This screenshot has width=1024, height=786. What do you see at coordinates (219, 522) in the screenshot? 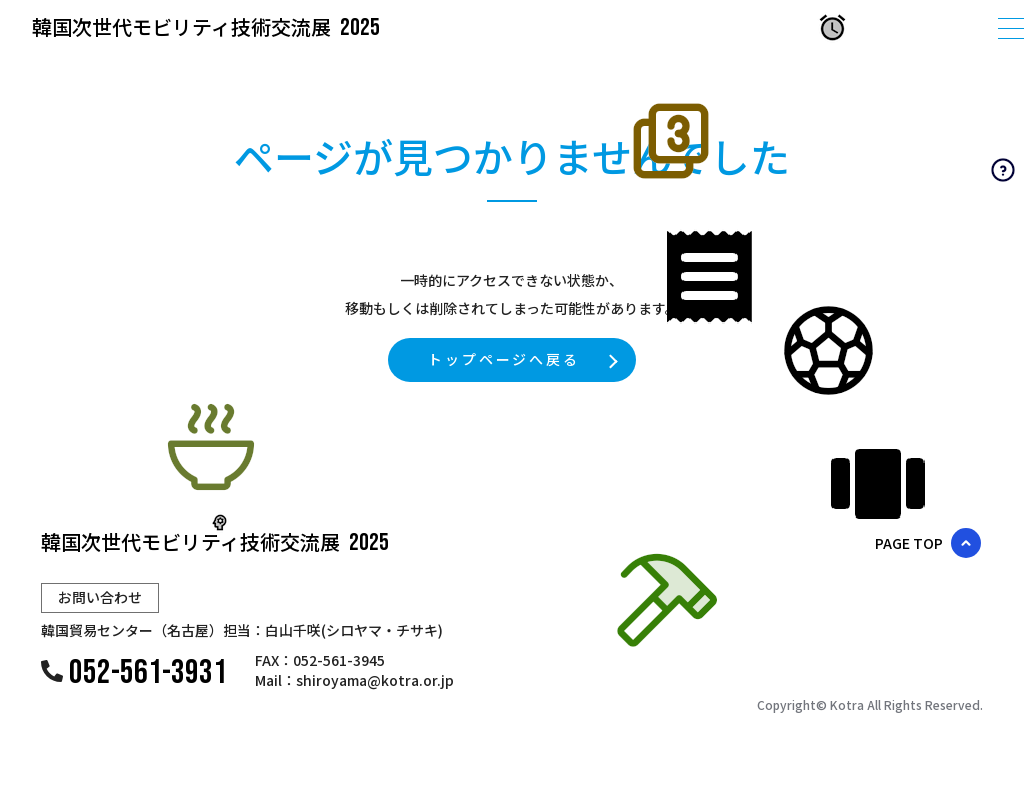
I see `access mental health or mindfulness features` at bounding box center [219, 522].